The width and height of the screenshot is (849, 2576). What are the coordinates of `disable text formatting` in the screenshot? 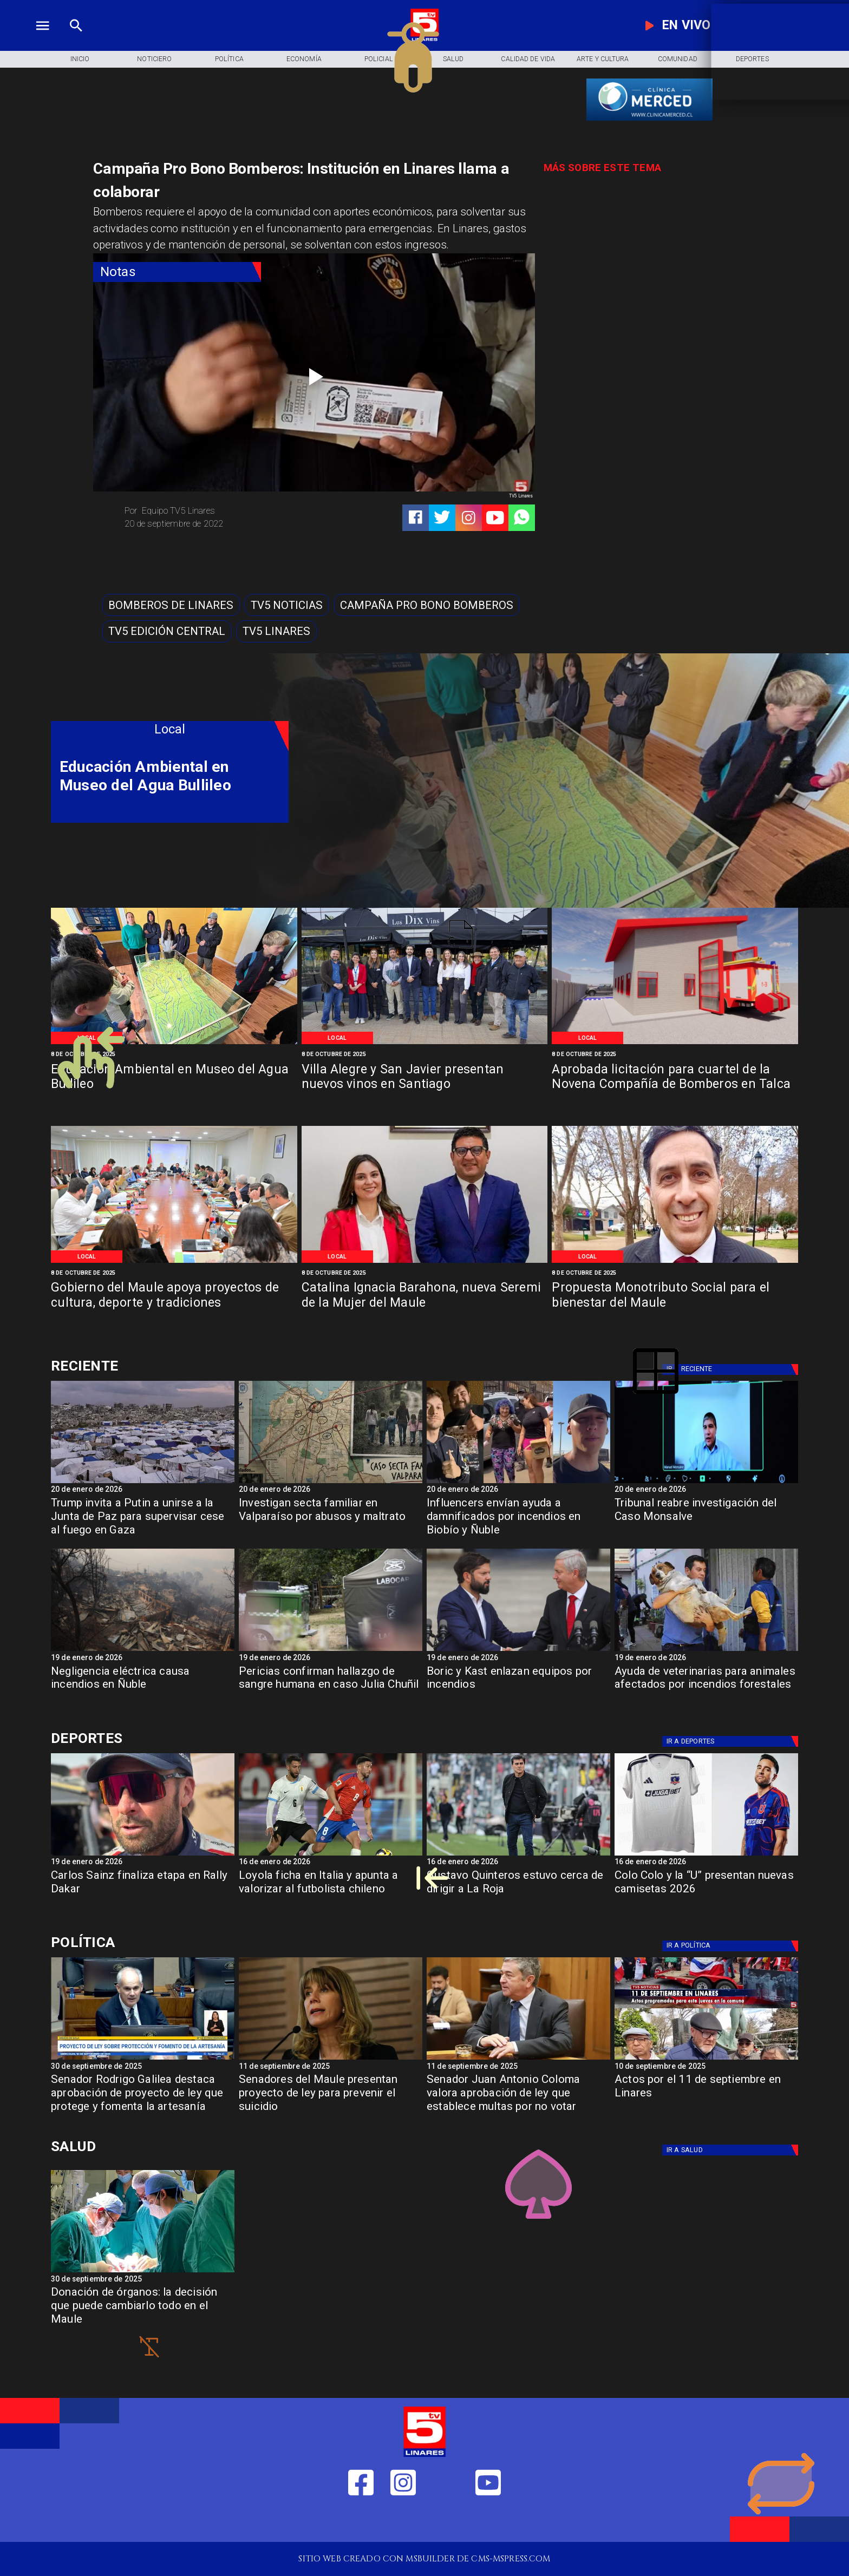 It's located at (149, 2346).